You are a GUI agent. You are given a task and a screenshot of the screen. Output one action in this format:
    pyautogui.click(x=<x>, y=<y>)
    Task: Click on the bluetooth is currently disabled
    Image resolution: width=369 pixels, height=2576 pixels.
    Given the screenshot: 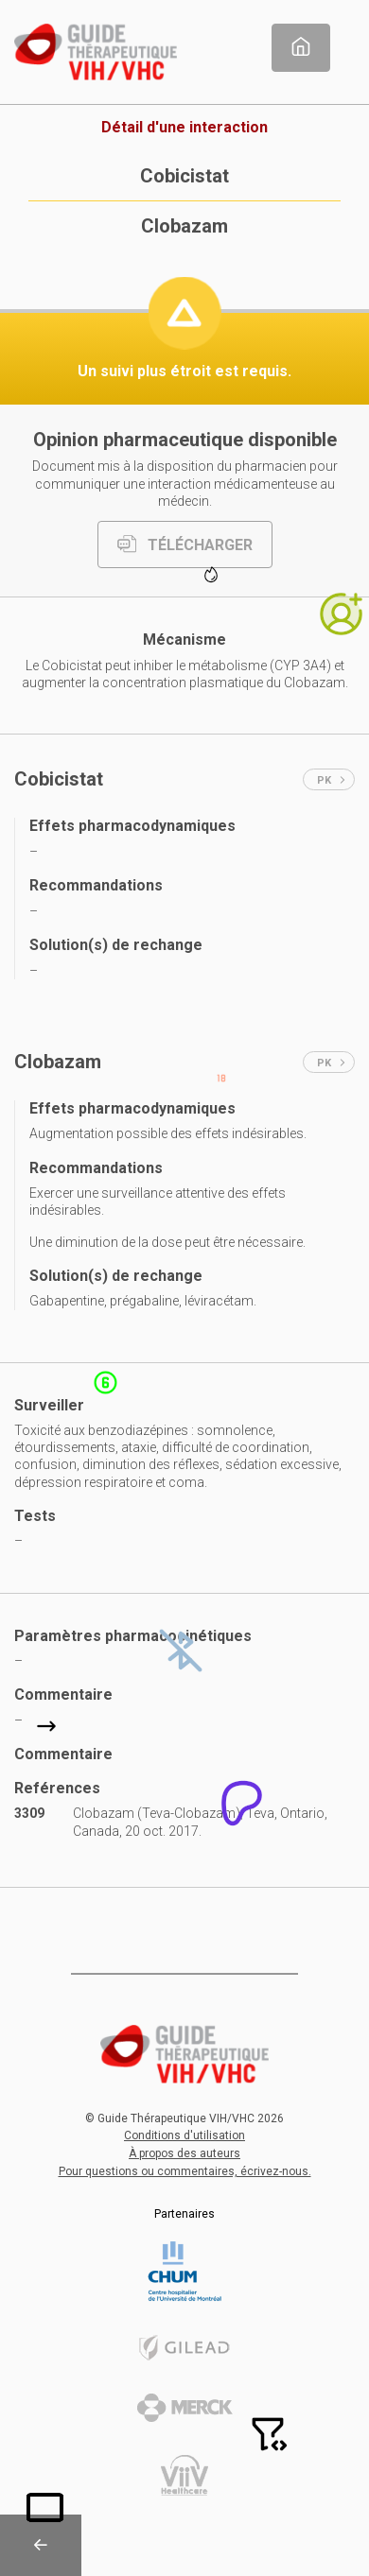 What is the action you would take?
    pyautogui.click(x=181, y=1651)
    